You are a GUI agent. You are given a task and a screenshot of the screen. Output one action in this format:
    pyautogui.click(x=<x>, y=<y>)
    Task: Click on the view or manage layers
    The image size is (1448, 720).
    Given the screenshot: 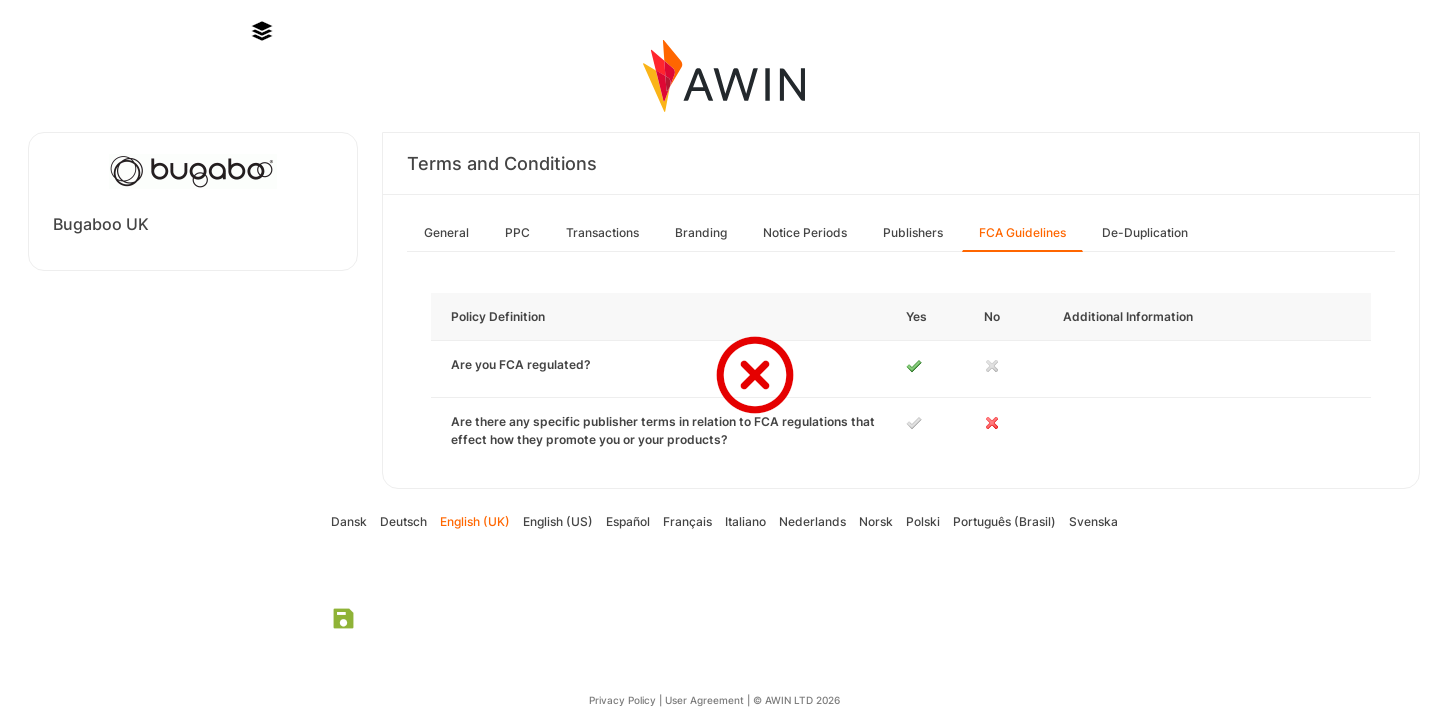 What is the action you would take?
    pyautogui.click(x=262, y=31)
    